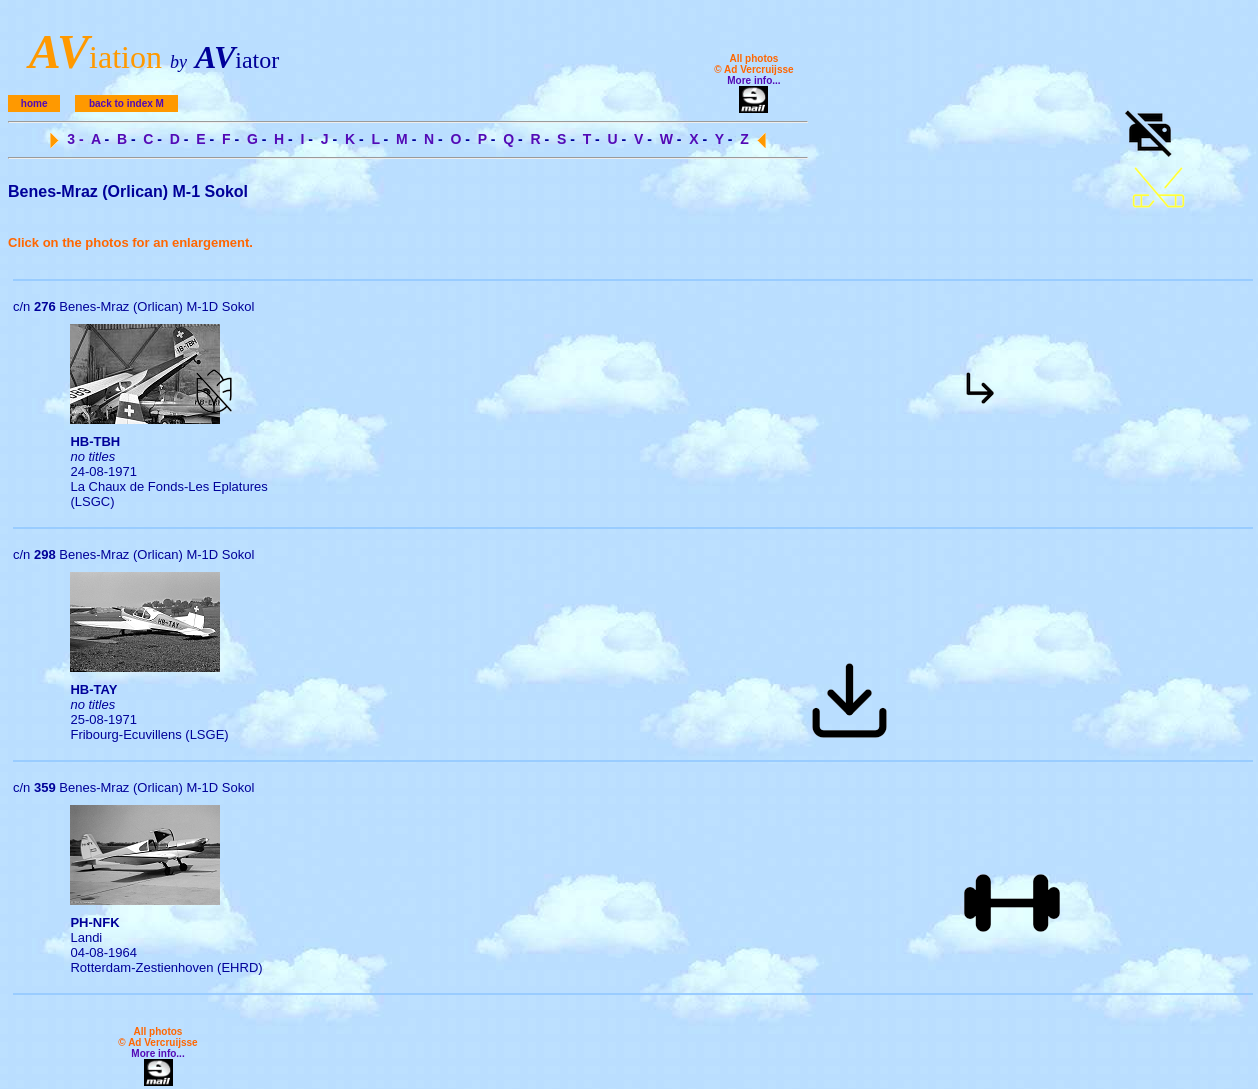 The width and height of the screenshot is (1258, 1089). I want to click on download a file or document, so click(849, 700).